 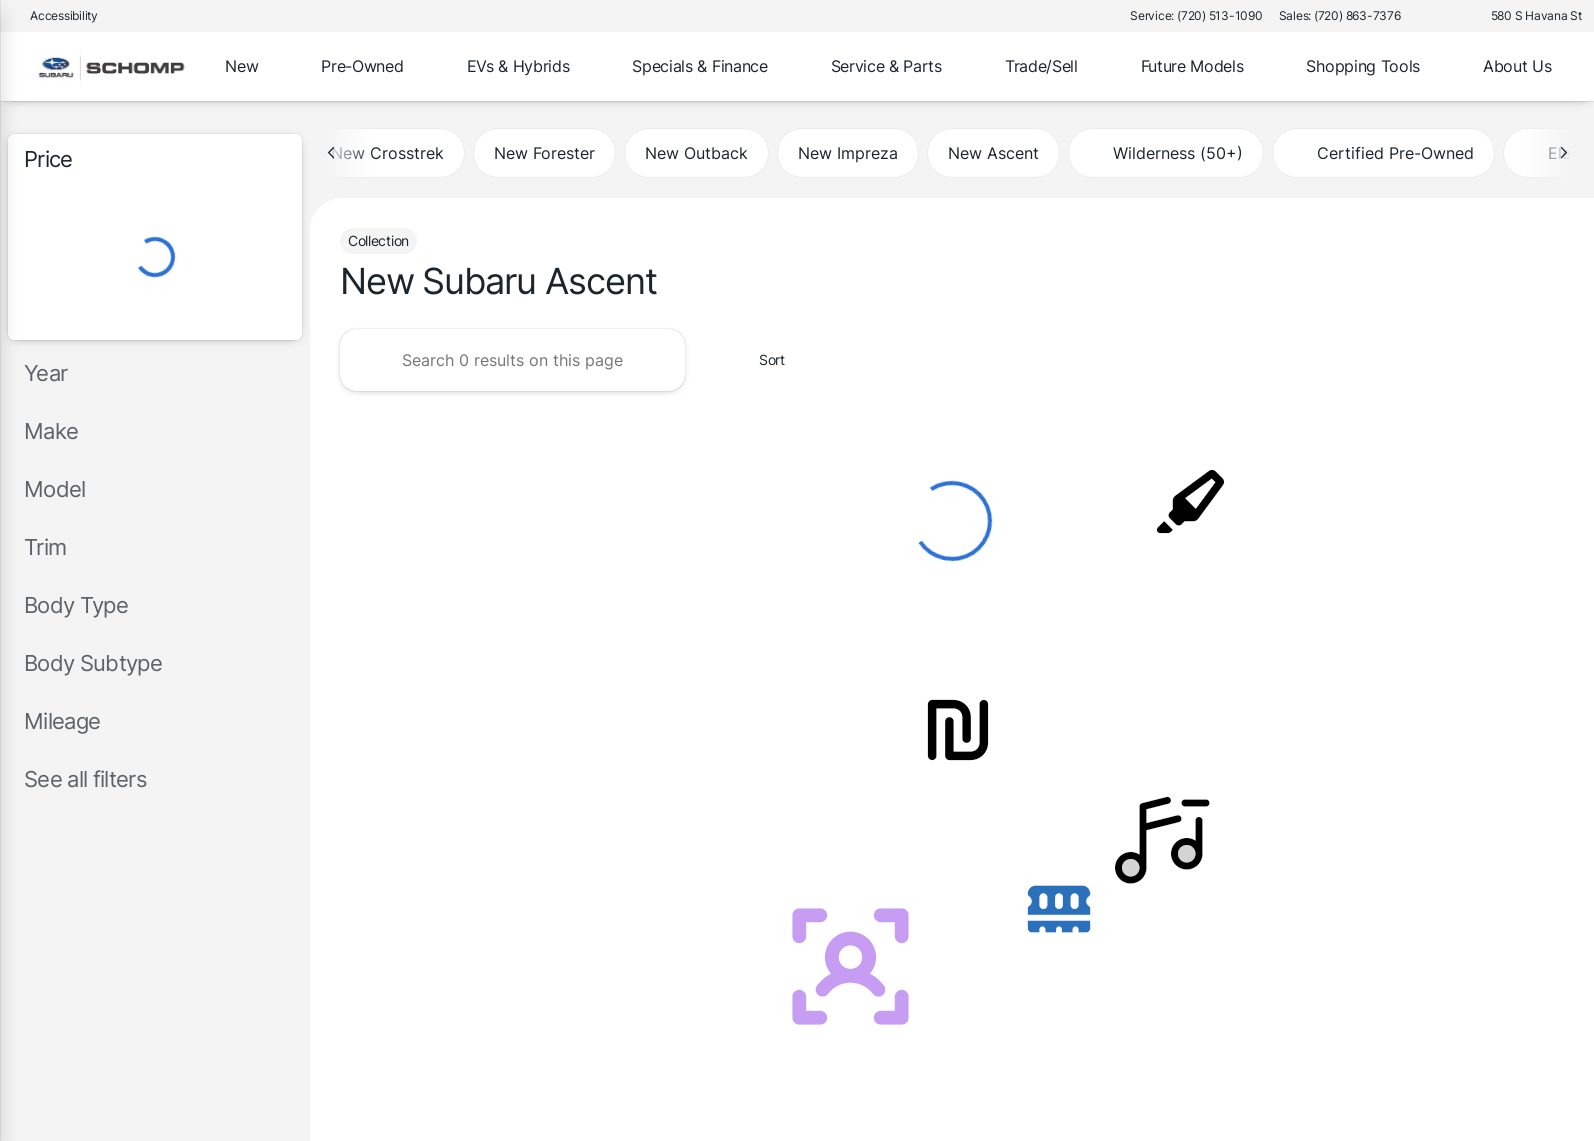 What do you see at coordinates (1192, 501) in the screenshot?
I see `highlight or mark up text` at bounding box center [1192, 501].